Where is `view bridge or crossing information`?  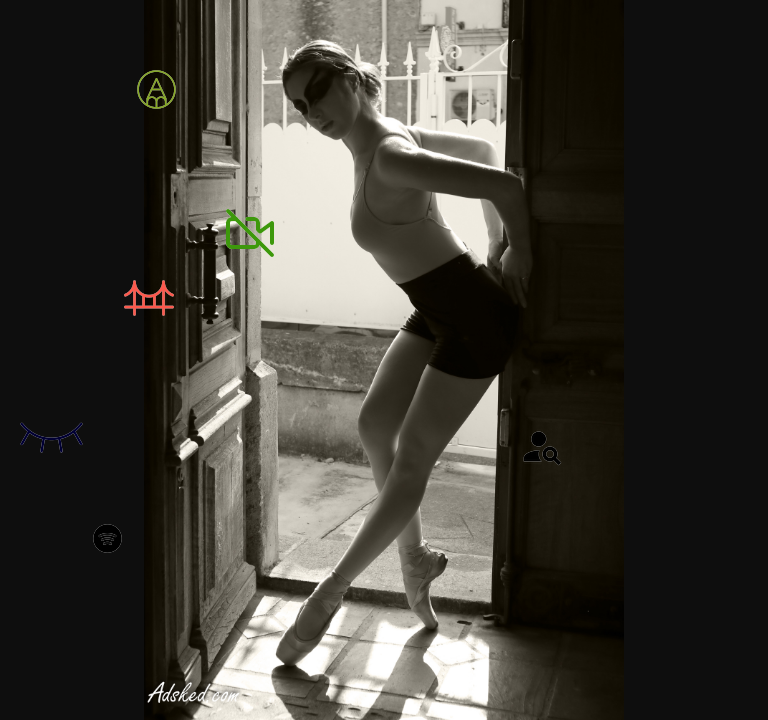
view bridge or crossing information is located at coordinates (149, 298).